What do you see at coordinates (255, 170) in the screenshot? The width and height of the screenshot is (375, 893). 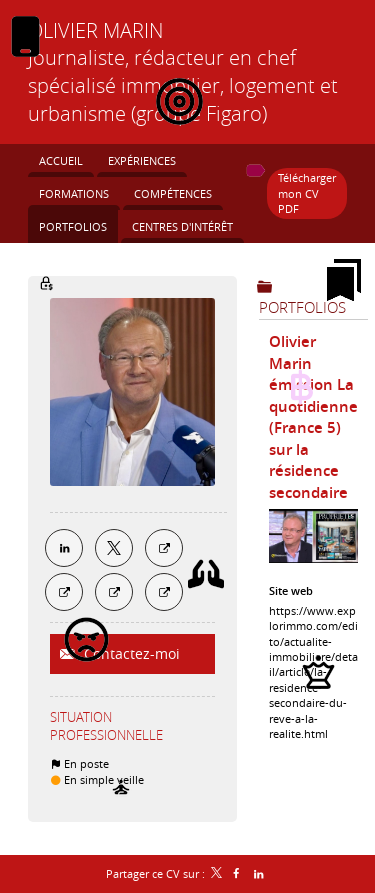 I see `add a label or tag to an item` at bounding box center [255, 170].